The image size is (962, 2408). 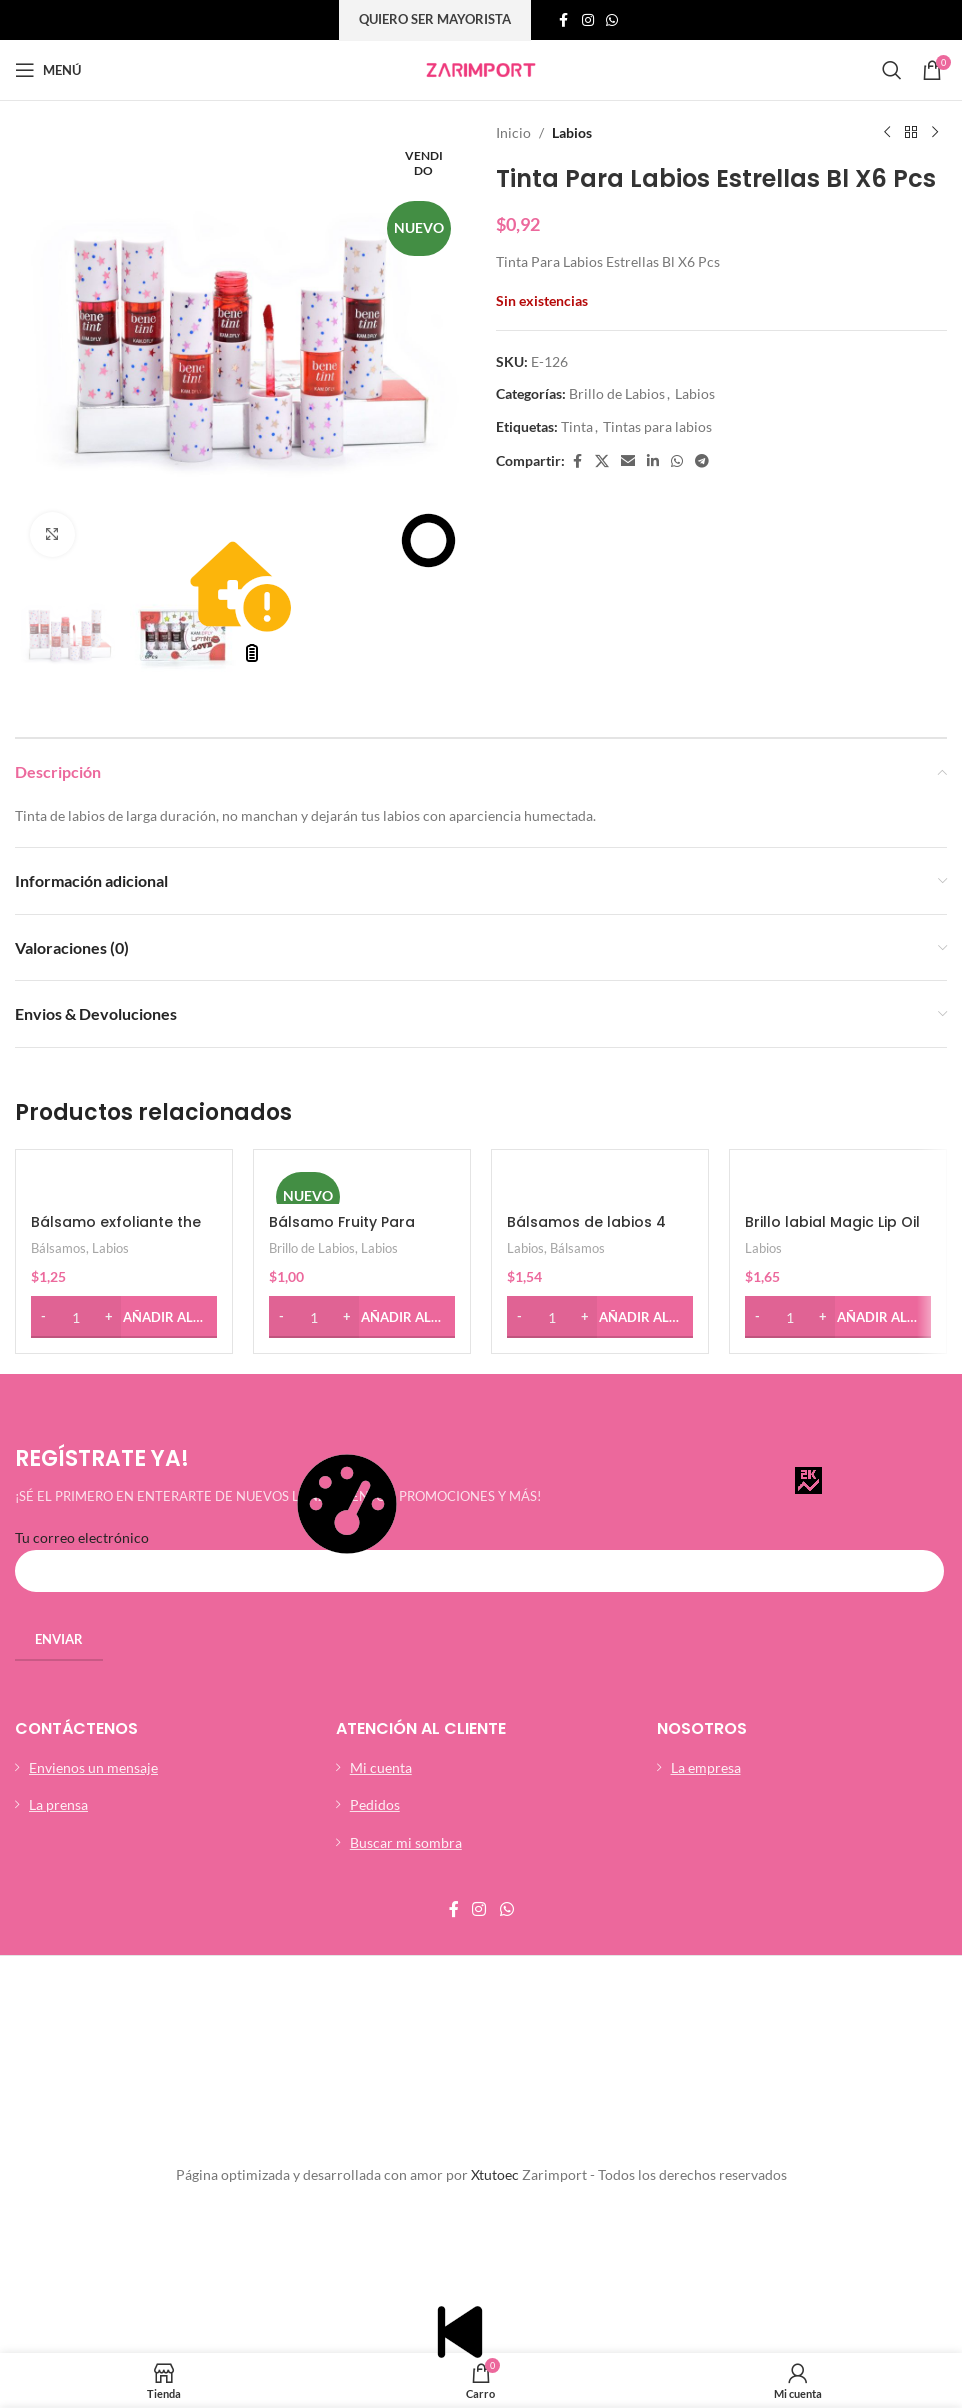 What do you see at coordinates (428, 540) in the screenshot?
I see `indicates gender-neutral or unspecified gender option` at bounding box center [428, 540].